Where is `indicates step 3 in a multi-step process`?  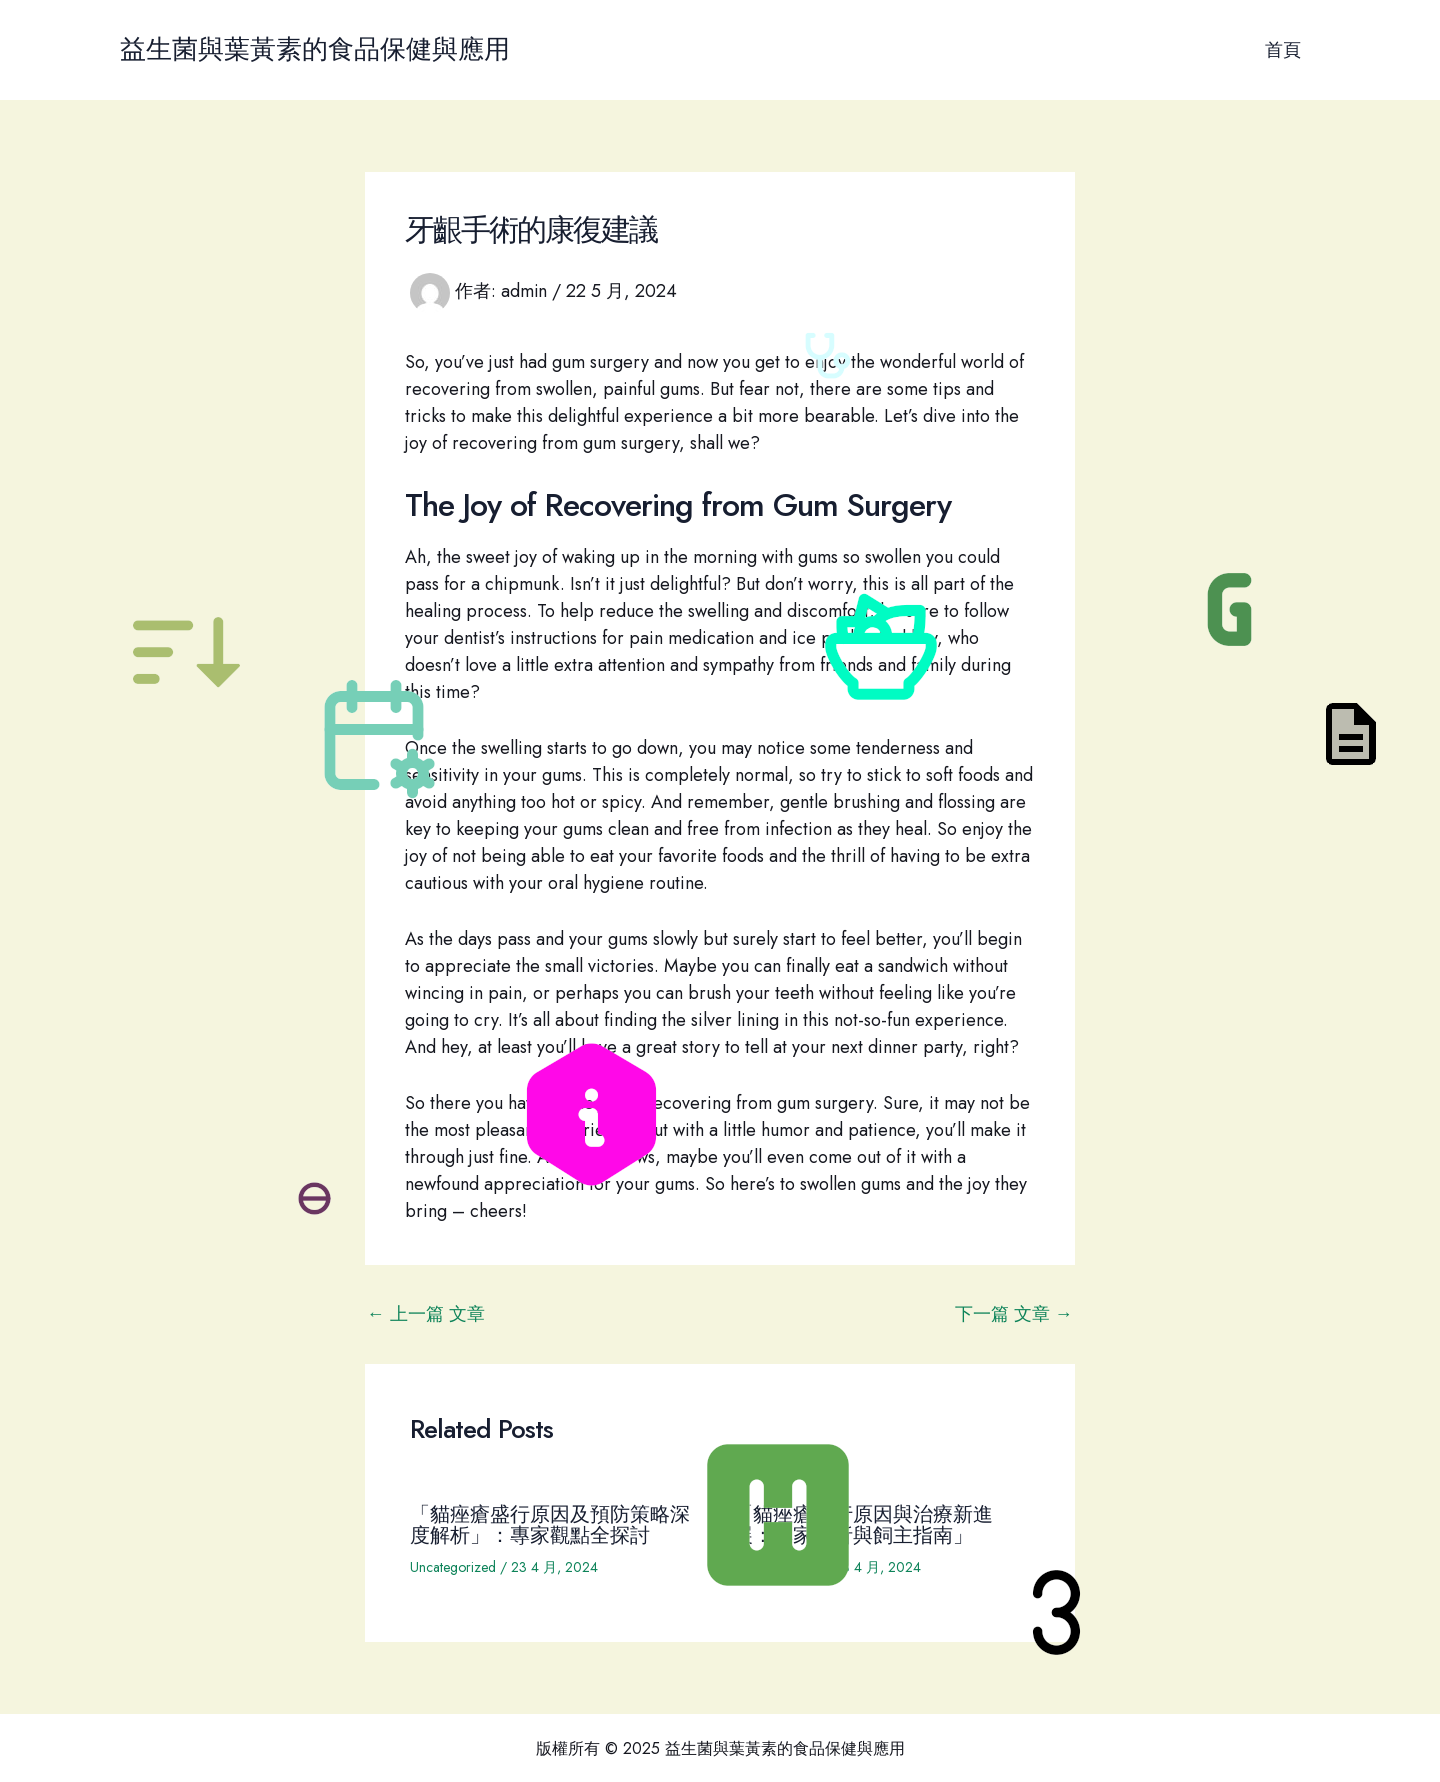 indicates step 3 in a multi-step process is located at coordinates (1056, 1612).